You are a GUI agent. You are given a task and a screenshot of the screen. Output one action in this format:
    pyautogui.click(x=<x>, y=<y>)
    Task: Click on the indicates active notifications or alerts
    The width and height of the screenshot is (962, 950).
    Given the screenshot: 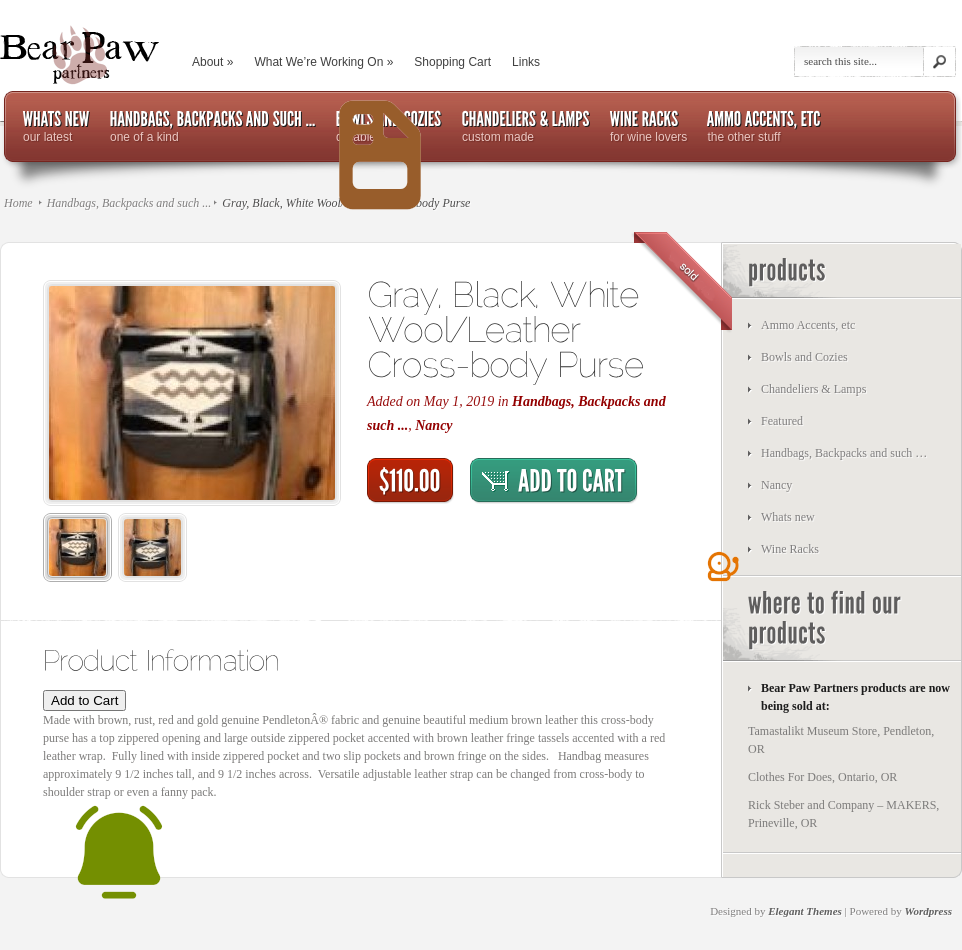 What is the action you would take?
    pyautogui.click(x=119, y=854)
    